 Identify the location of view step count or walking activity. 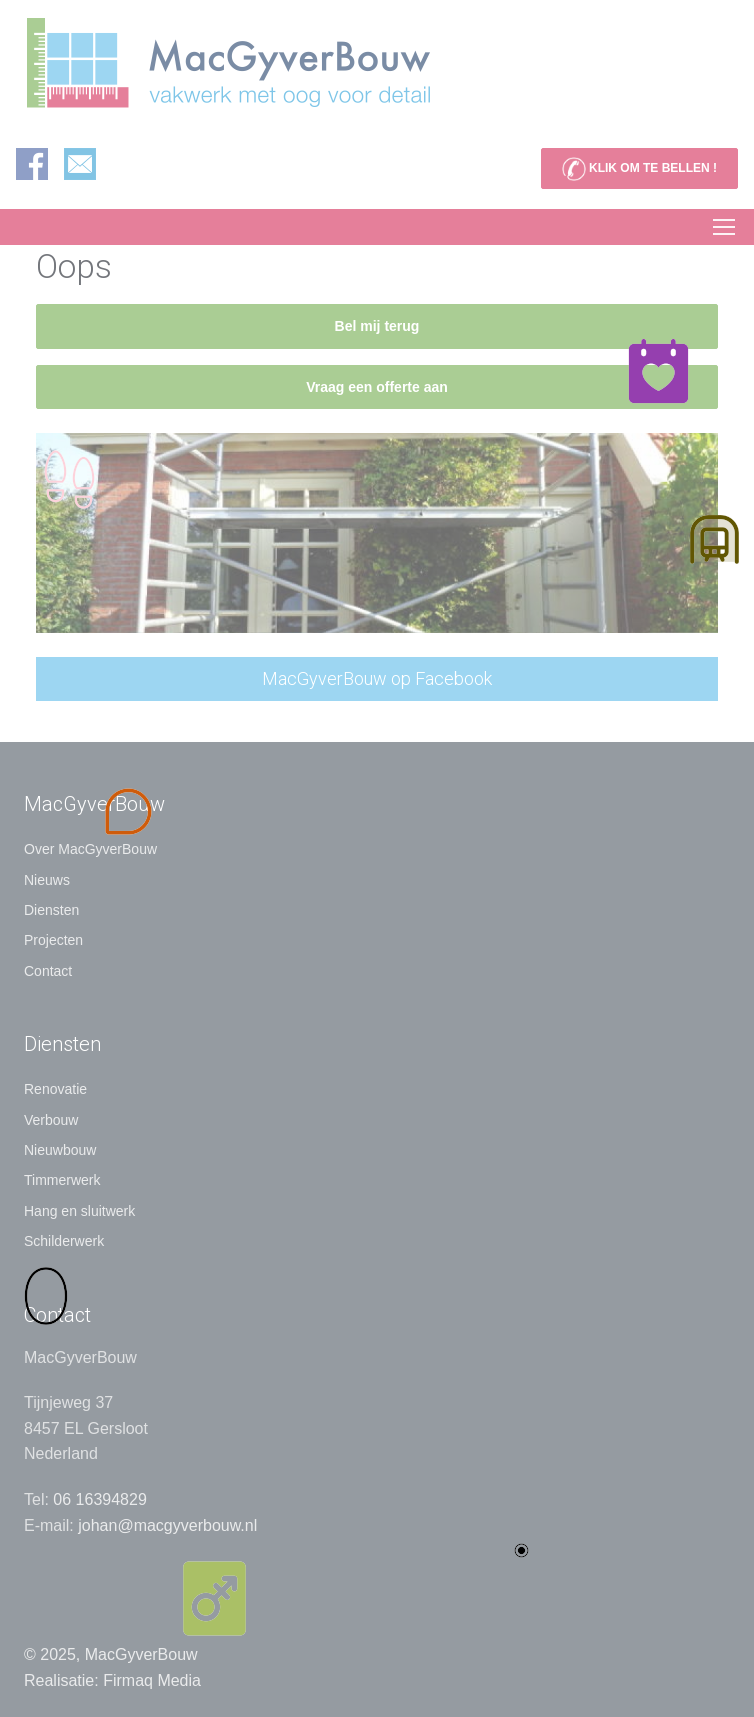
(69, 479).